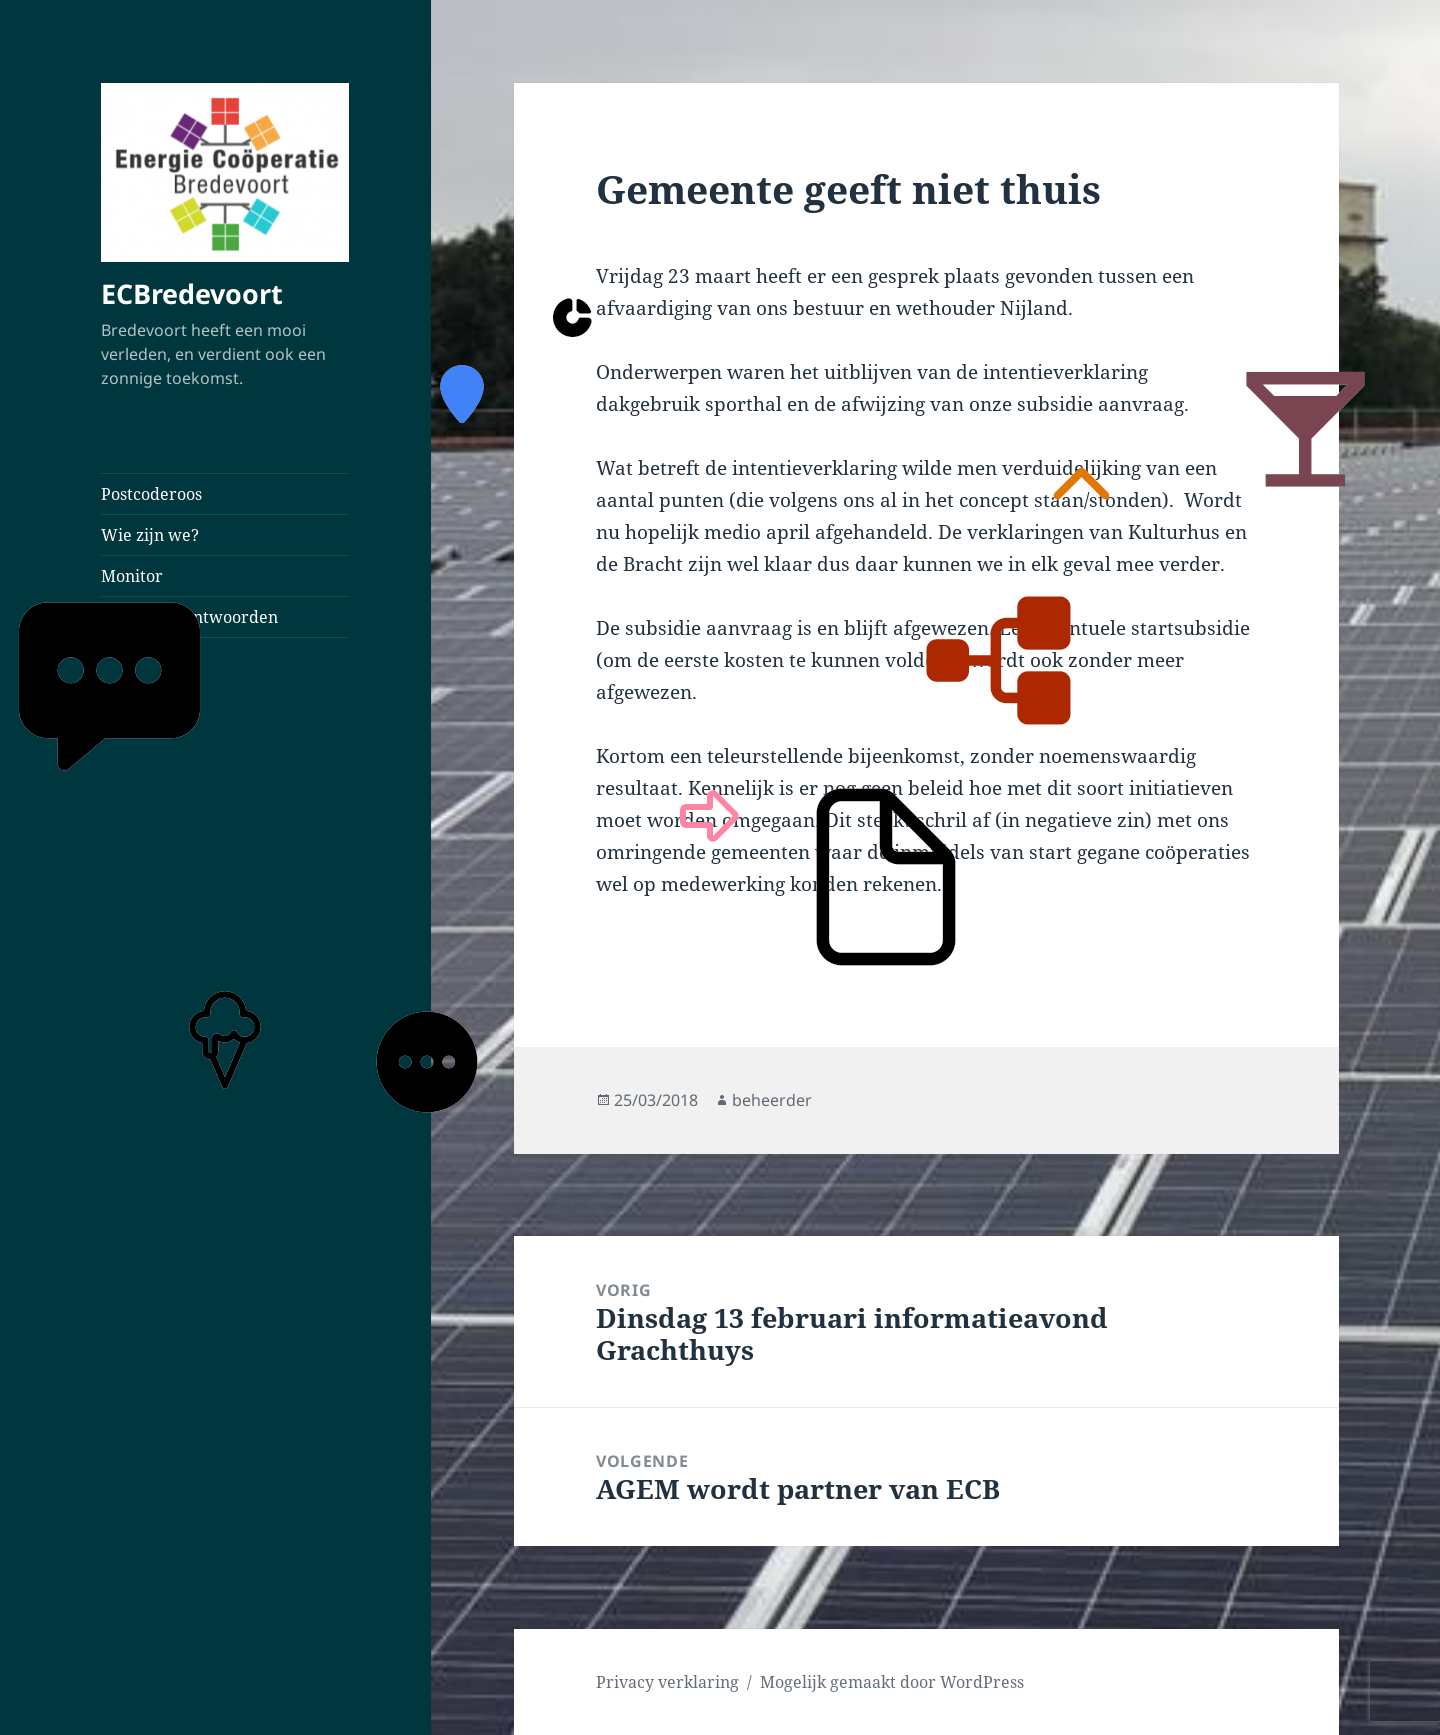 This screenshot has width=1440, height=1735. I want to click on view document details, so click(886, 877).